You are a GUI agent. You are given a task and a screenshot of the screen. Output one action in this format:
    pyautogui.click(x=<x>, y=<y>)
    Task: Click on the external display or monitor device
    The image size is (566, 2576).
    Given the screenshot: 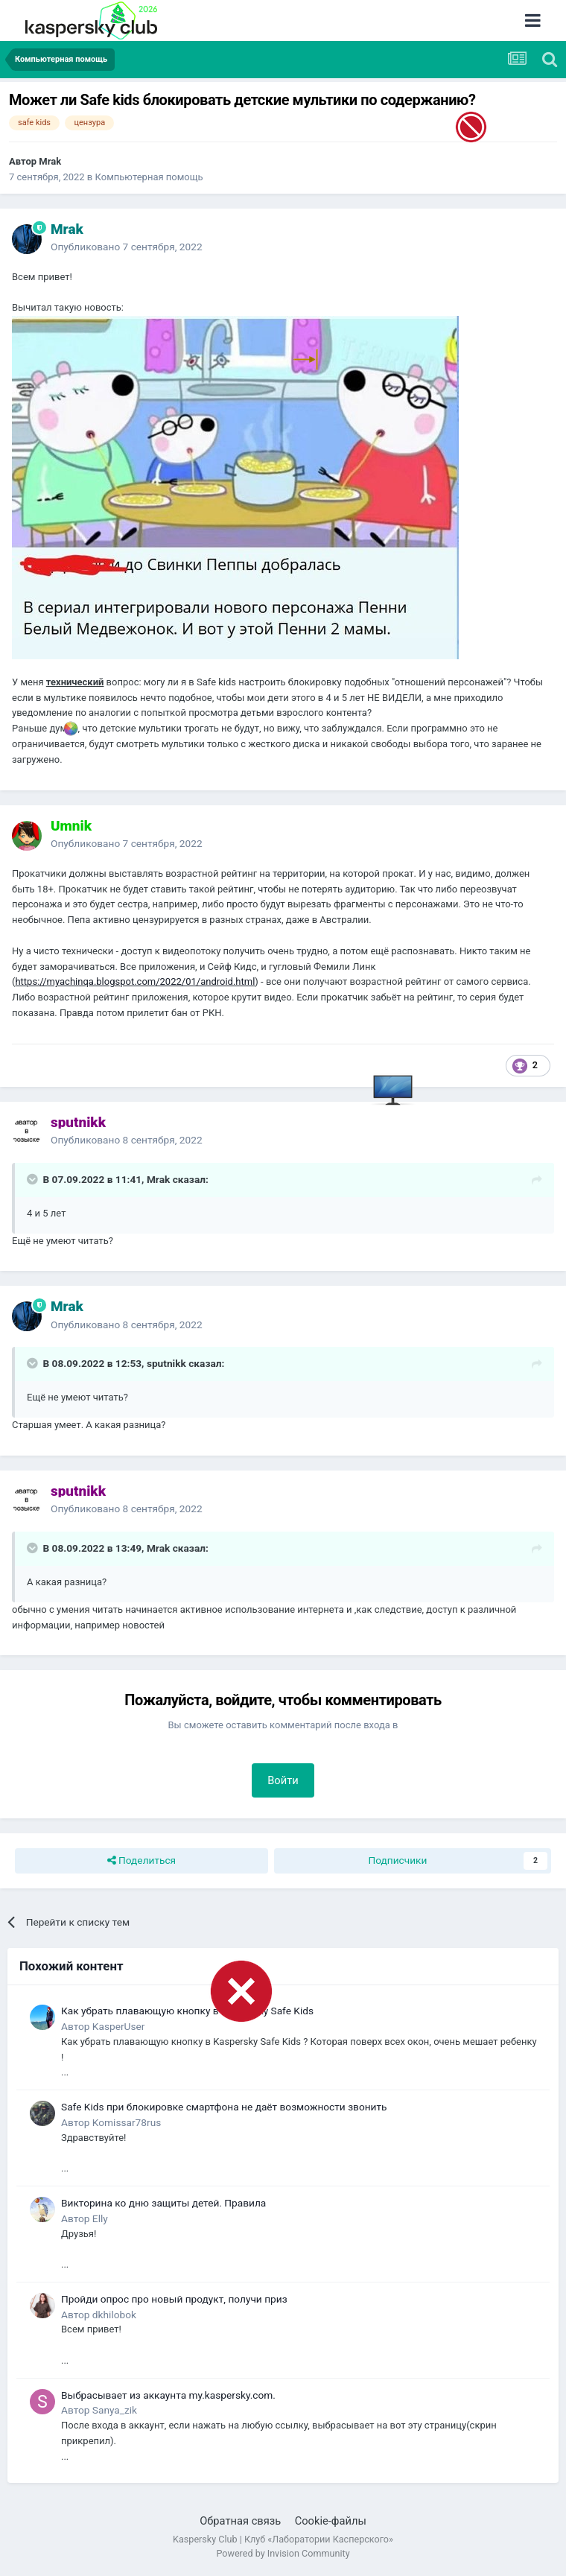 What is the action you would take?
    pyautogui.click(x=392, y=1082)
    